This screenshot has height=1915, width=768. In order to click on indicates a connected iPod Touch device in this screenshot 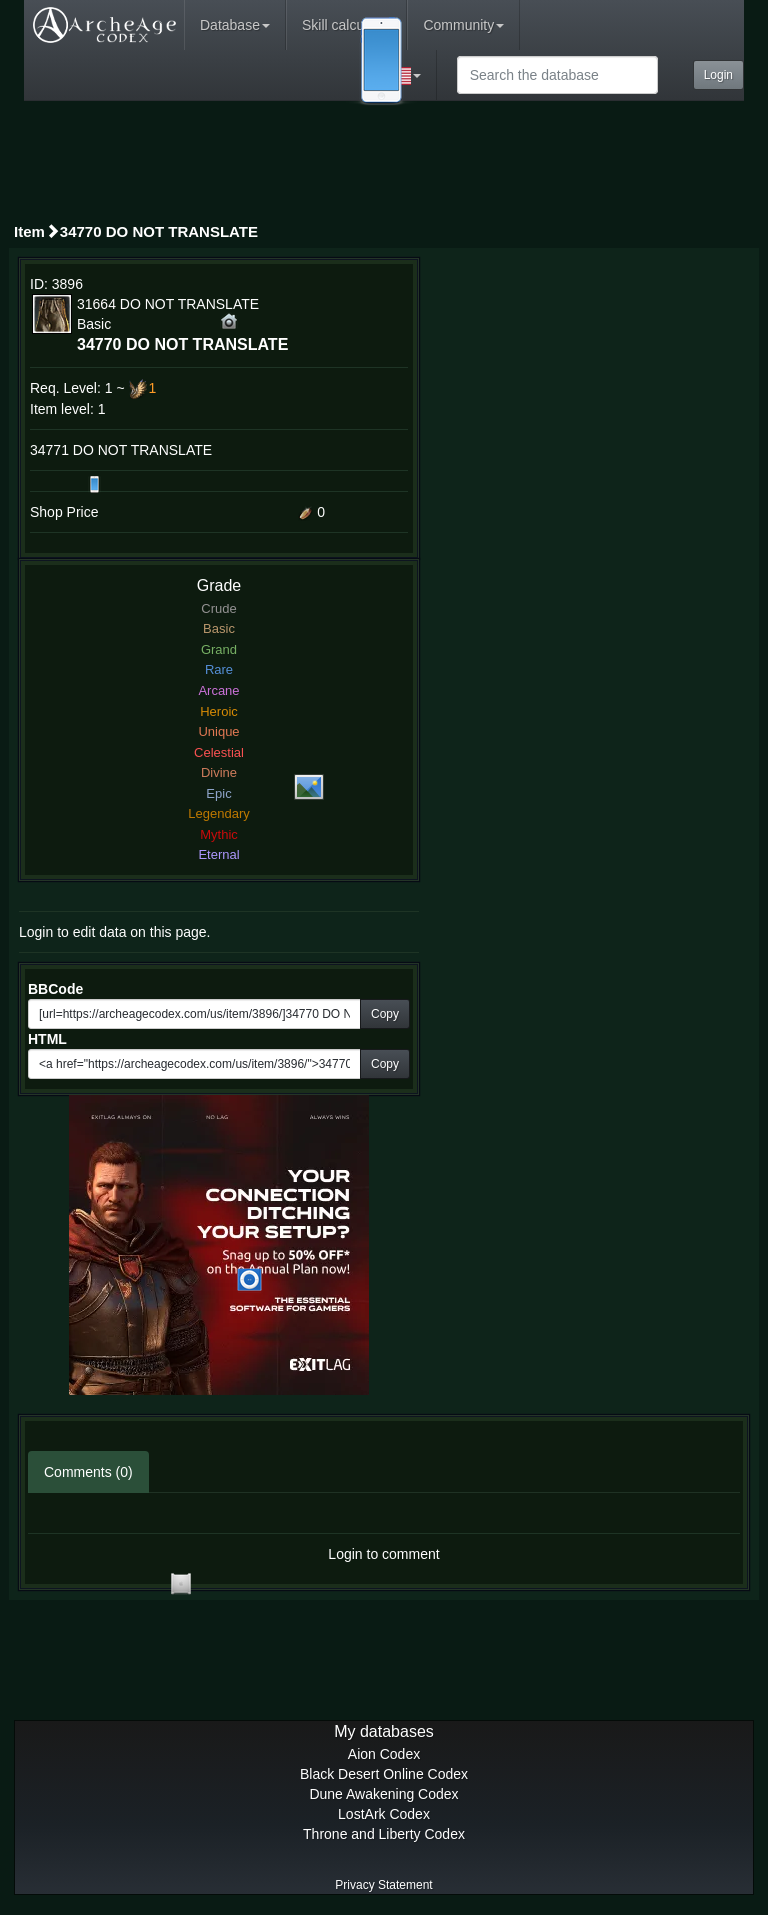, I will do `click(381, 61)`.